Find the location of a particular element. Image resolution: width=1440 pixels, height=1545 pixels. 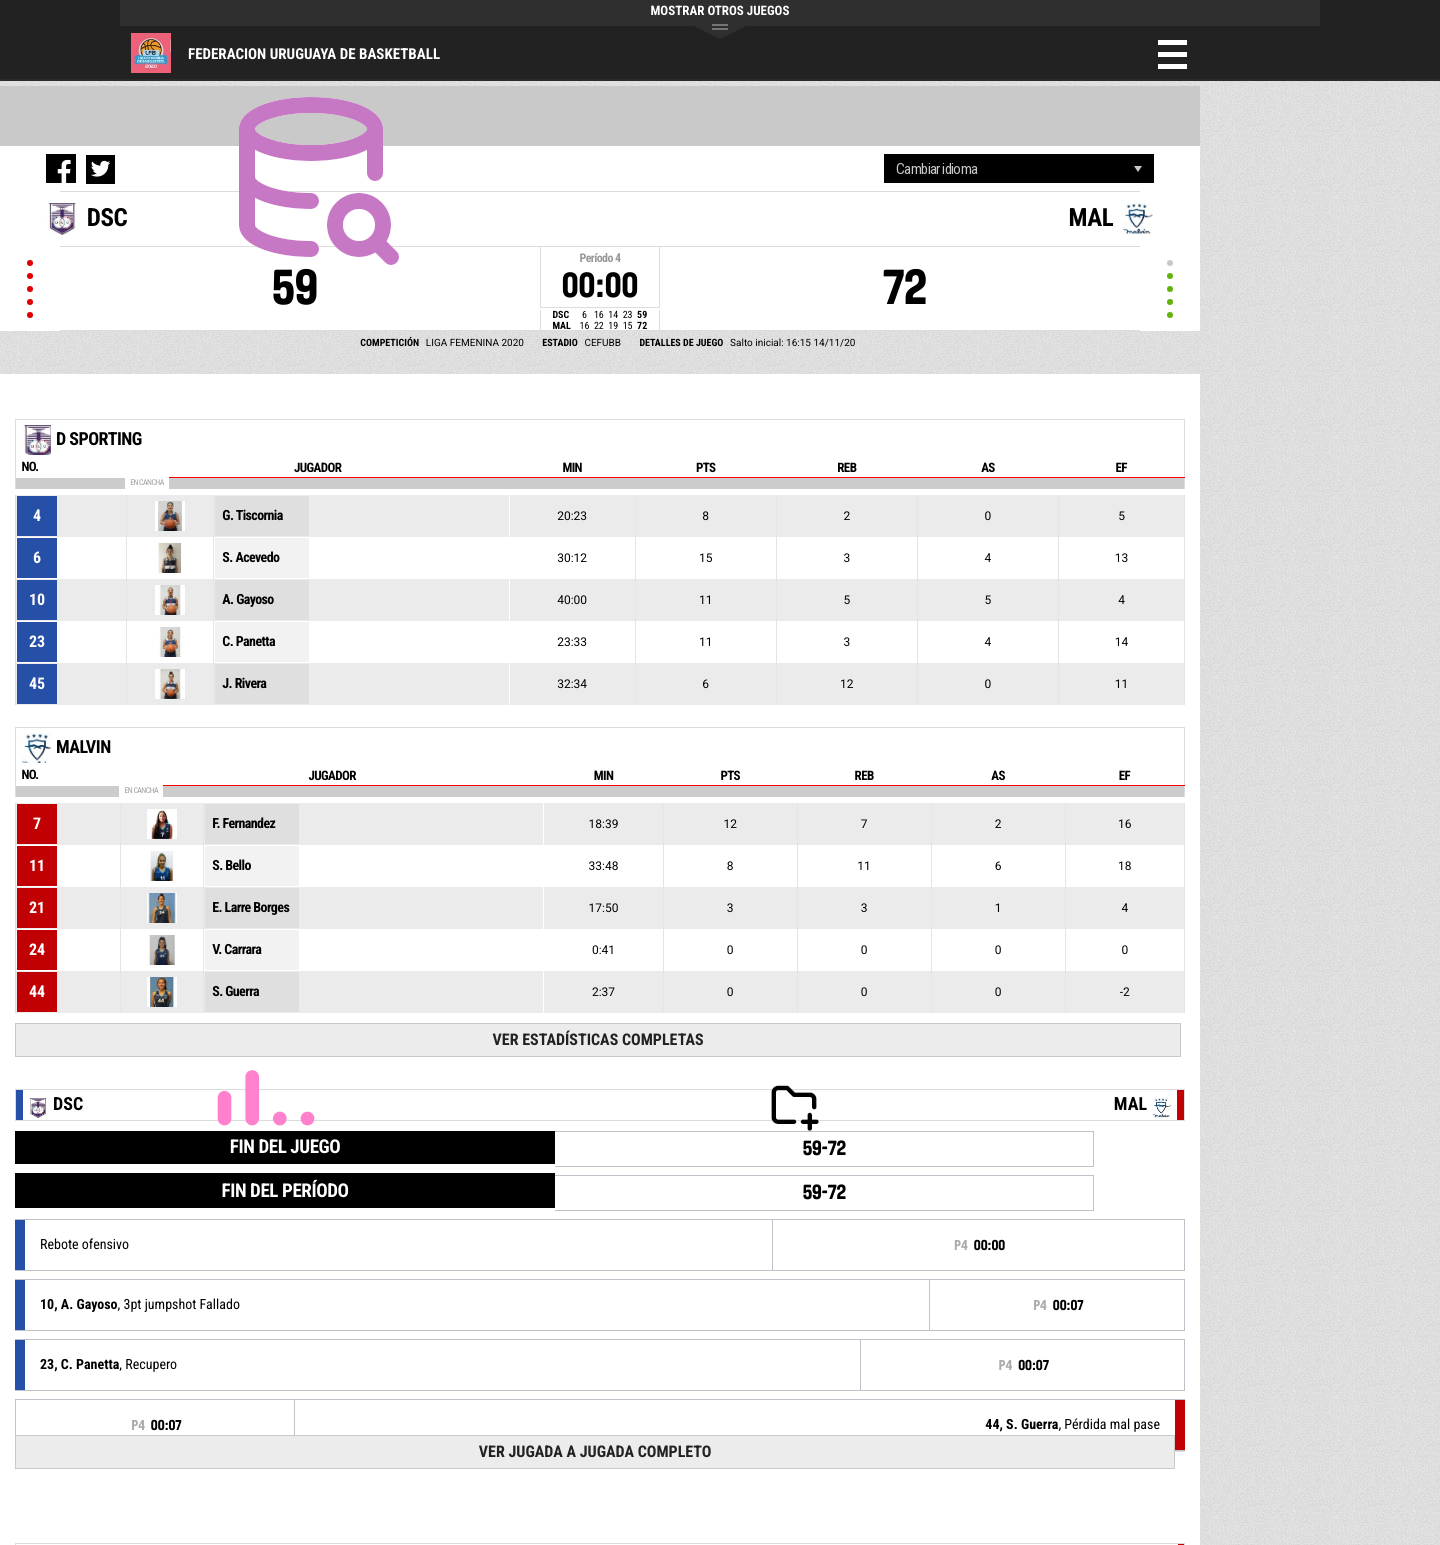

indicates moderate signal strength is located at coordinates (266, 1077).